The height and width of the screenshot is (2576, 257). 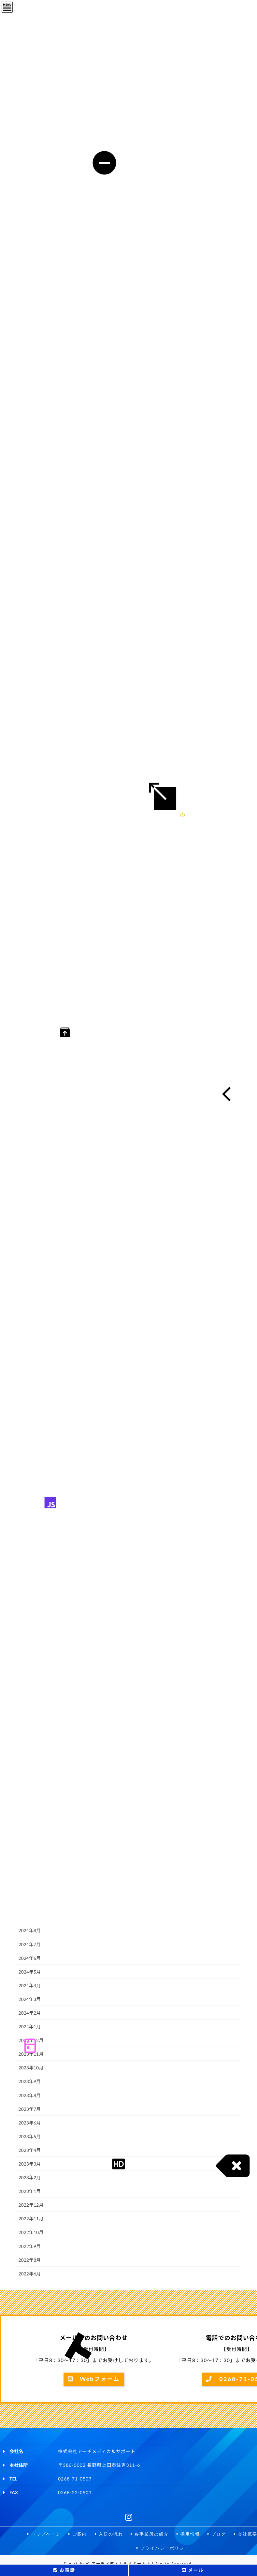 What do you see at coordinates (119, 2164) in the screenshot?
I see `indicates high-definition video quality` at bounding box center [119, 2164].